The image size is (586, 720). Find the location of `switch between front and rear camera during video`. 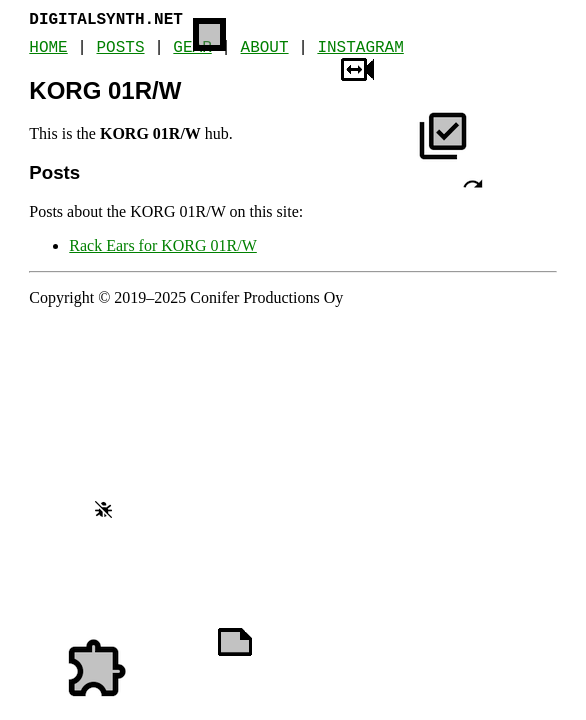

switch between front and rear camera during video is located at coordinates (357, 69).